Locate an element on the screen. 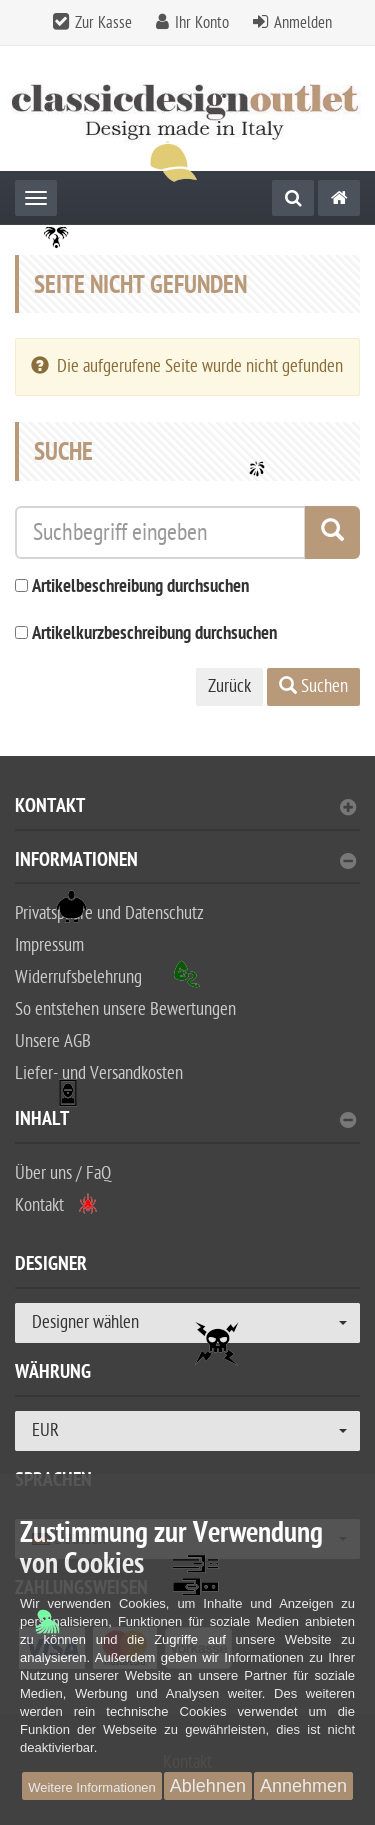  indicates a spooky or halloween-themed game element is located at coordinates (88, 1204).